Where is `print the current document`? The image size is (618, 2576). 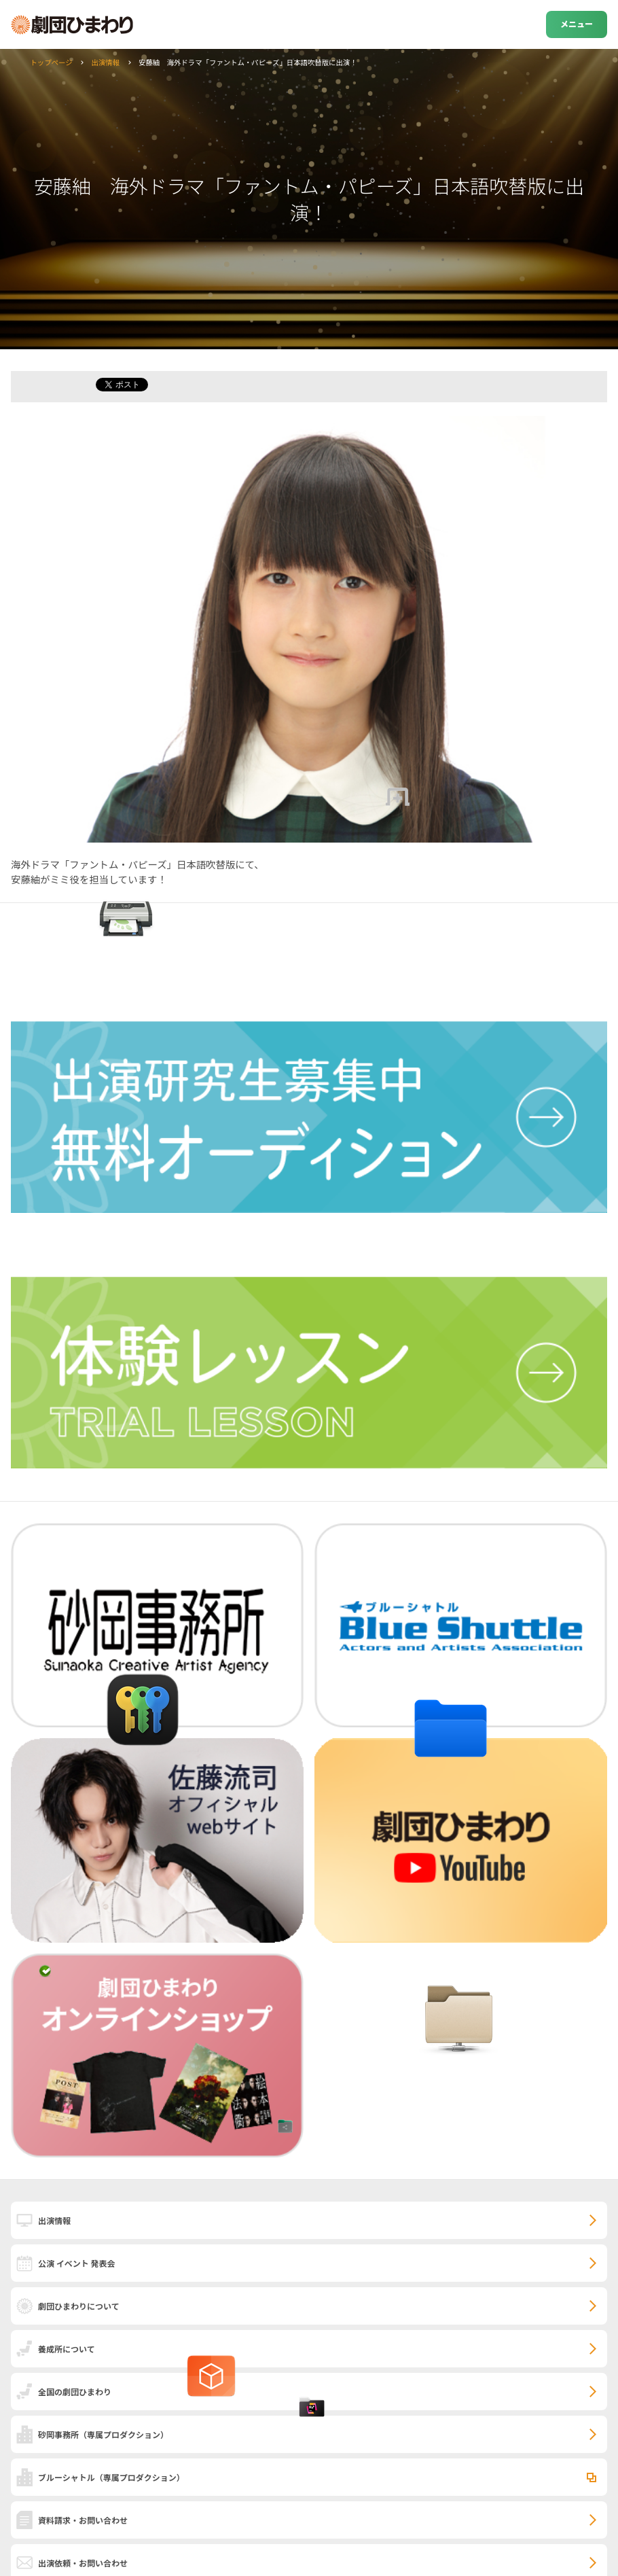
print the current document is located at coordinates (126, 917).